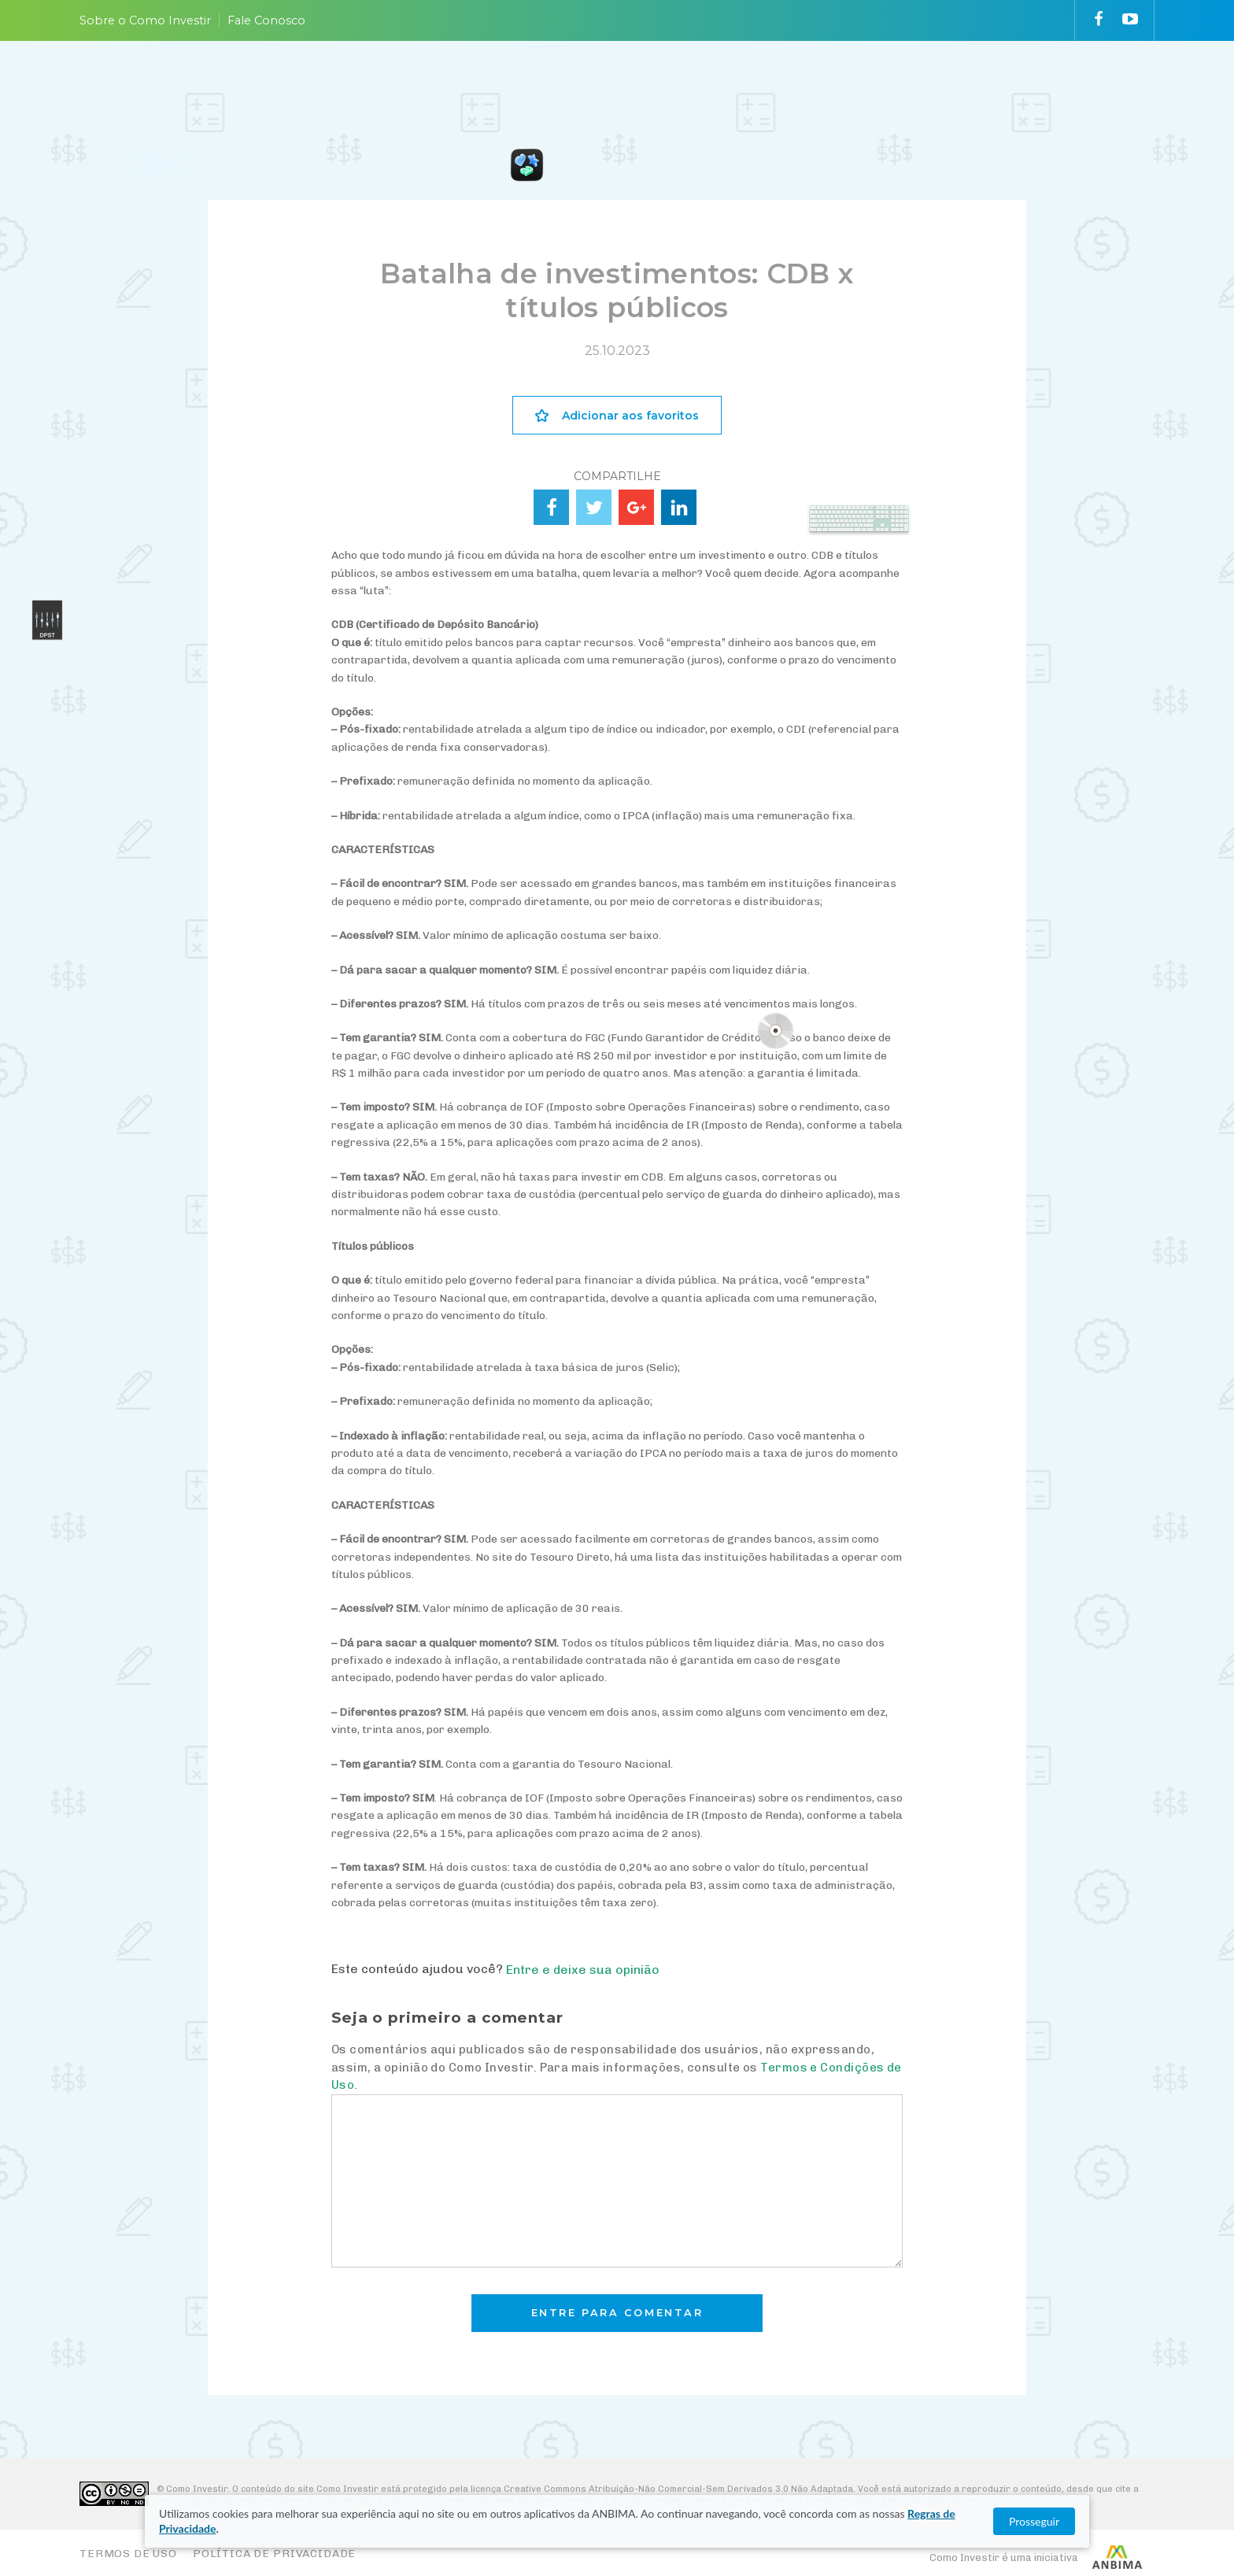  I want to click on indicates a CD or DVD drive, so click(775, 1030).